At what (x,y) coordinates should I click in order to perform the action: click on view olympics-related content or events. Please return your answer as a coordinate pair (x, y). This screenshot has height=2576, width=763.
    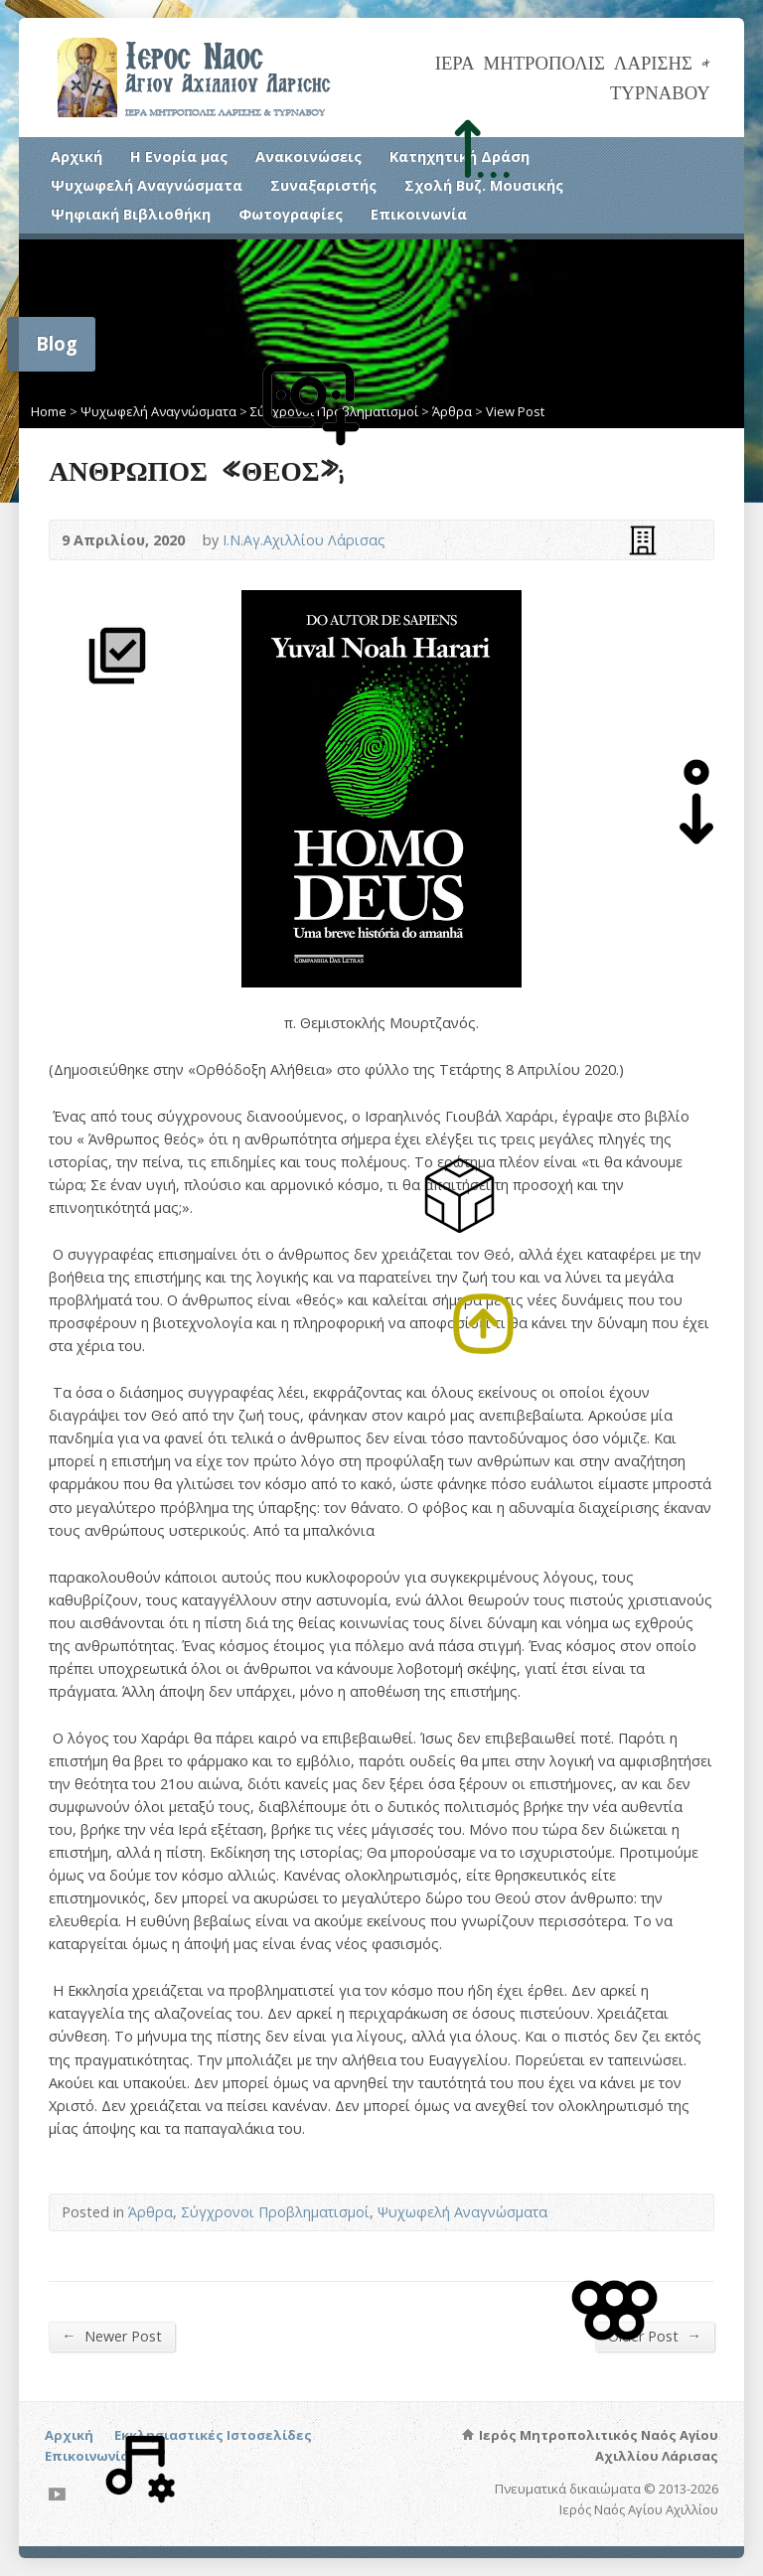
    Looking at the image, I should click on (614, 2310).